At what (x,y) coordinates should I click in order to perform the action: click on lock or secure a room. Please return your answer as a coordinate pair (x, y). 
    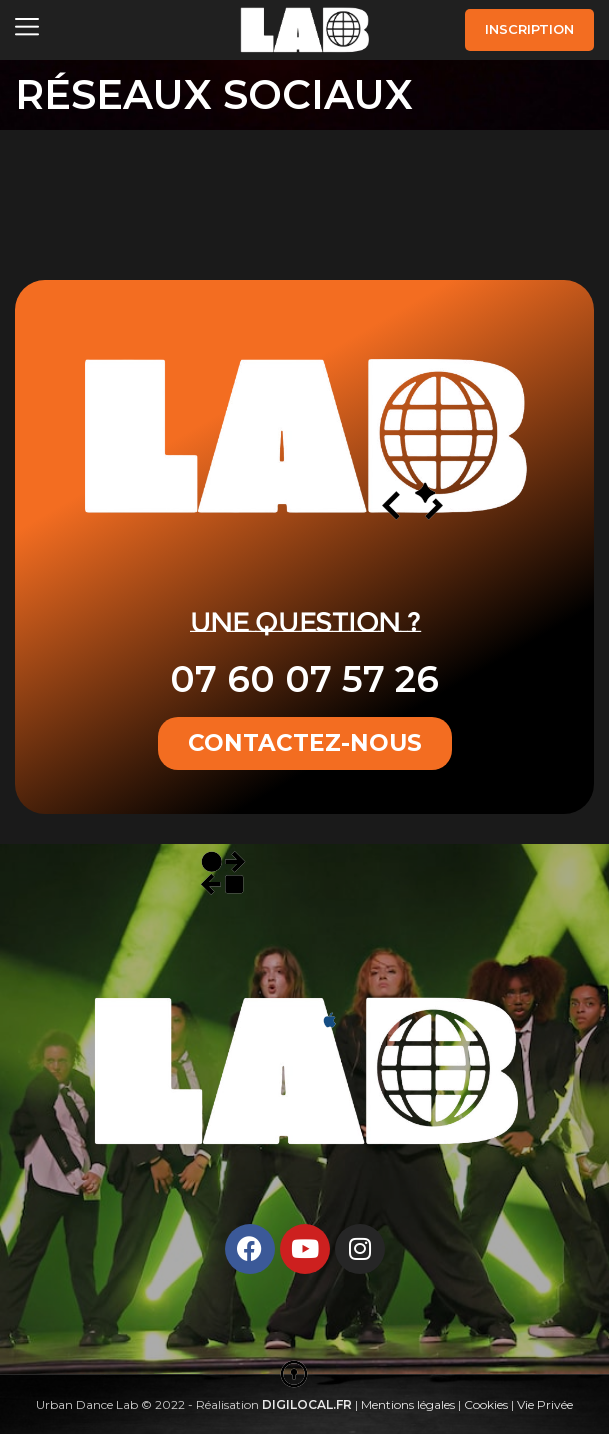
    Looking at the image, I should click on (294, 1374).